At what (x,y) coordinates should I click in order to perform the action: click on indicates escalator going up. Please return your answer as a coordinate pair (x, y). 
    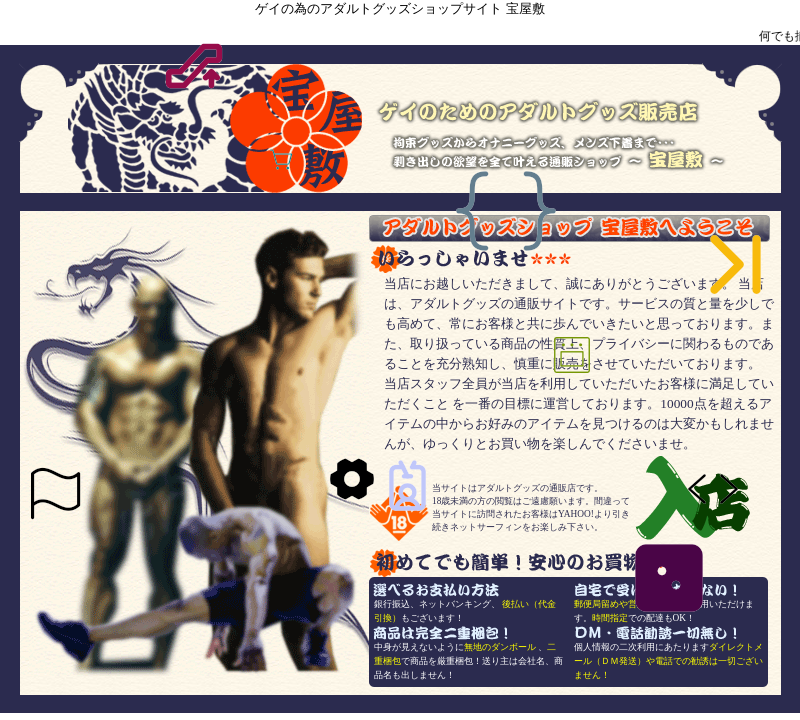
    Looking at the image, I should click on (194, 66).